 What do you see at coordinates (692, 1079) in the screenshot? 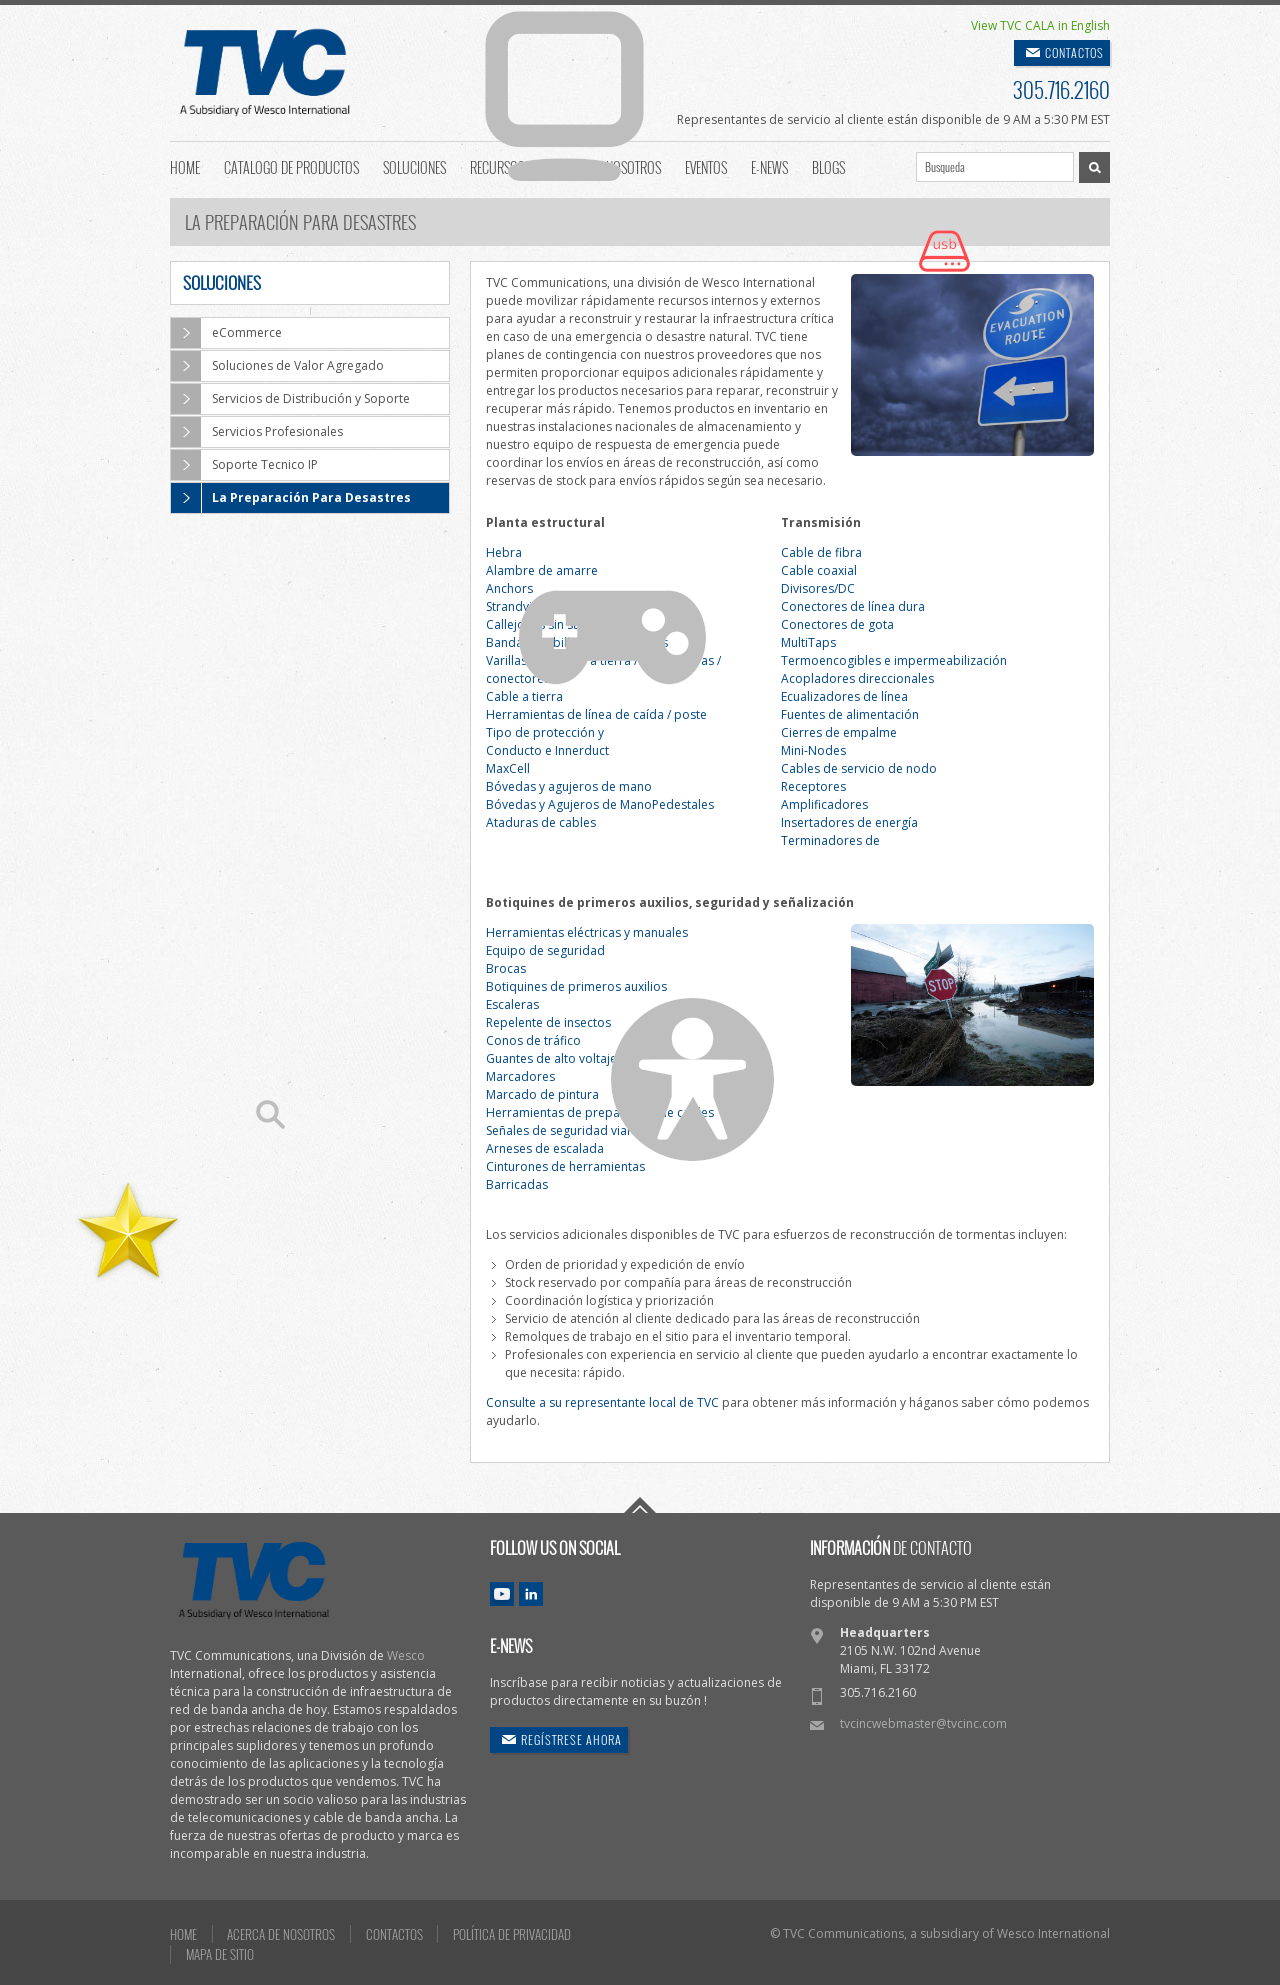
I see `open accessibility settings` at bounding box center [692, 1079].